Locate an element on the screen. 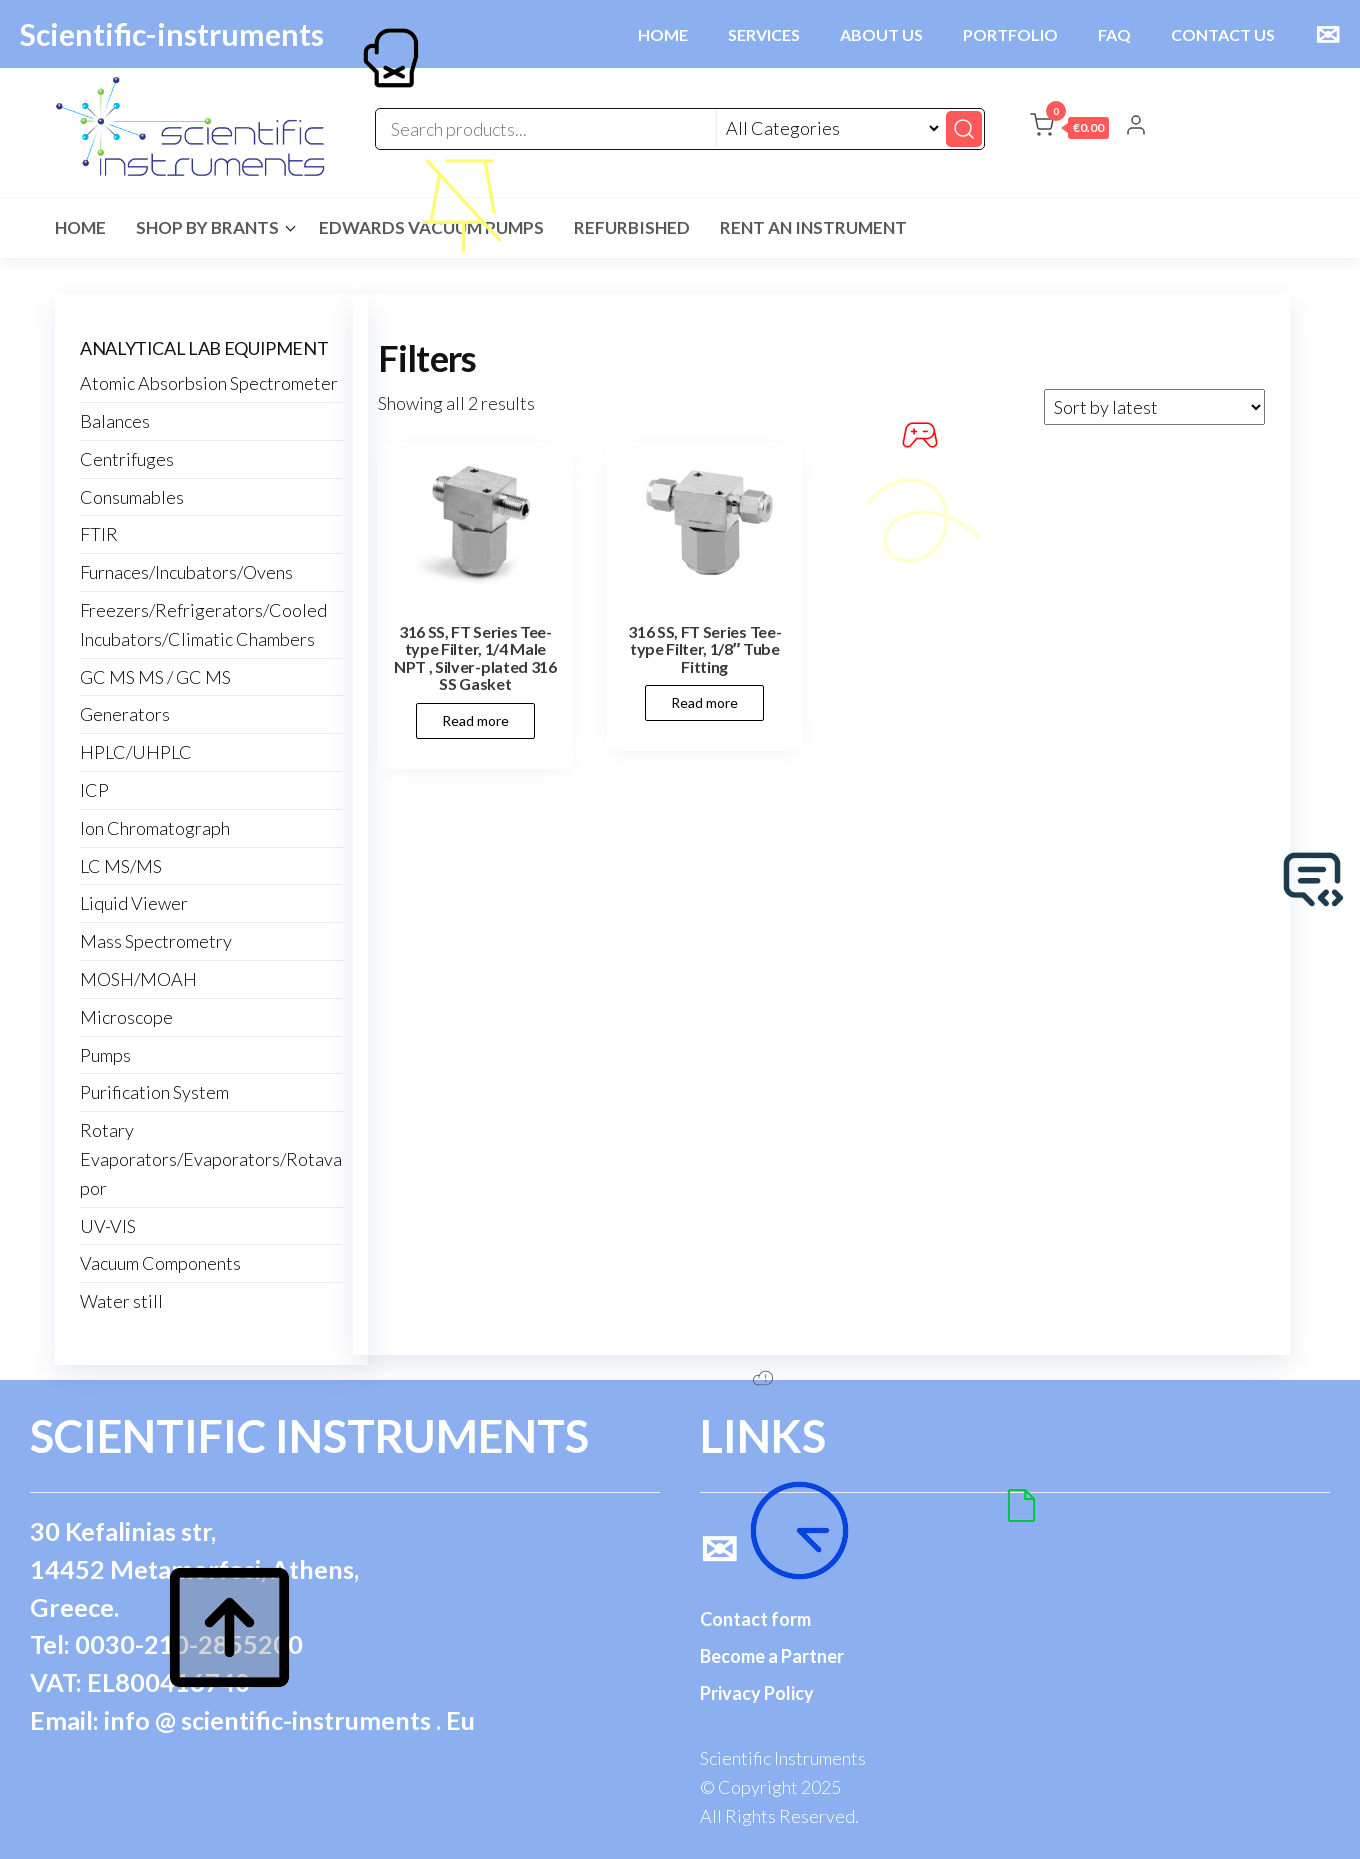 This screenshot has height=1859, width=1360. view code snippets in messages is located at coordinates (1312, 878).